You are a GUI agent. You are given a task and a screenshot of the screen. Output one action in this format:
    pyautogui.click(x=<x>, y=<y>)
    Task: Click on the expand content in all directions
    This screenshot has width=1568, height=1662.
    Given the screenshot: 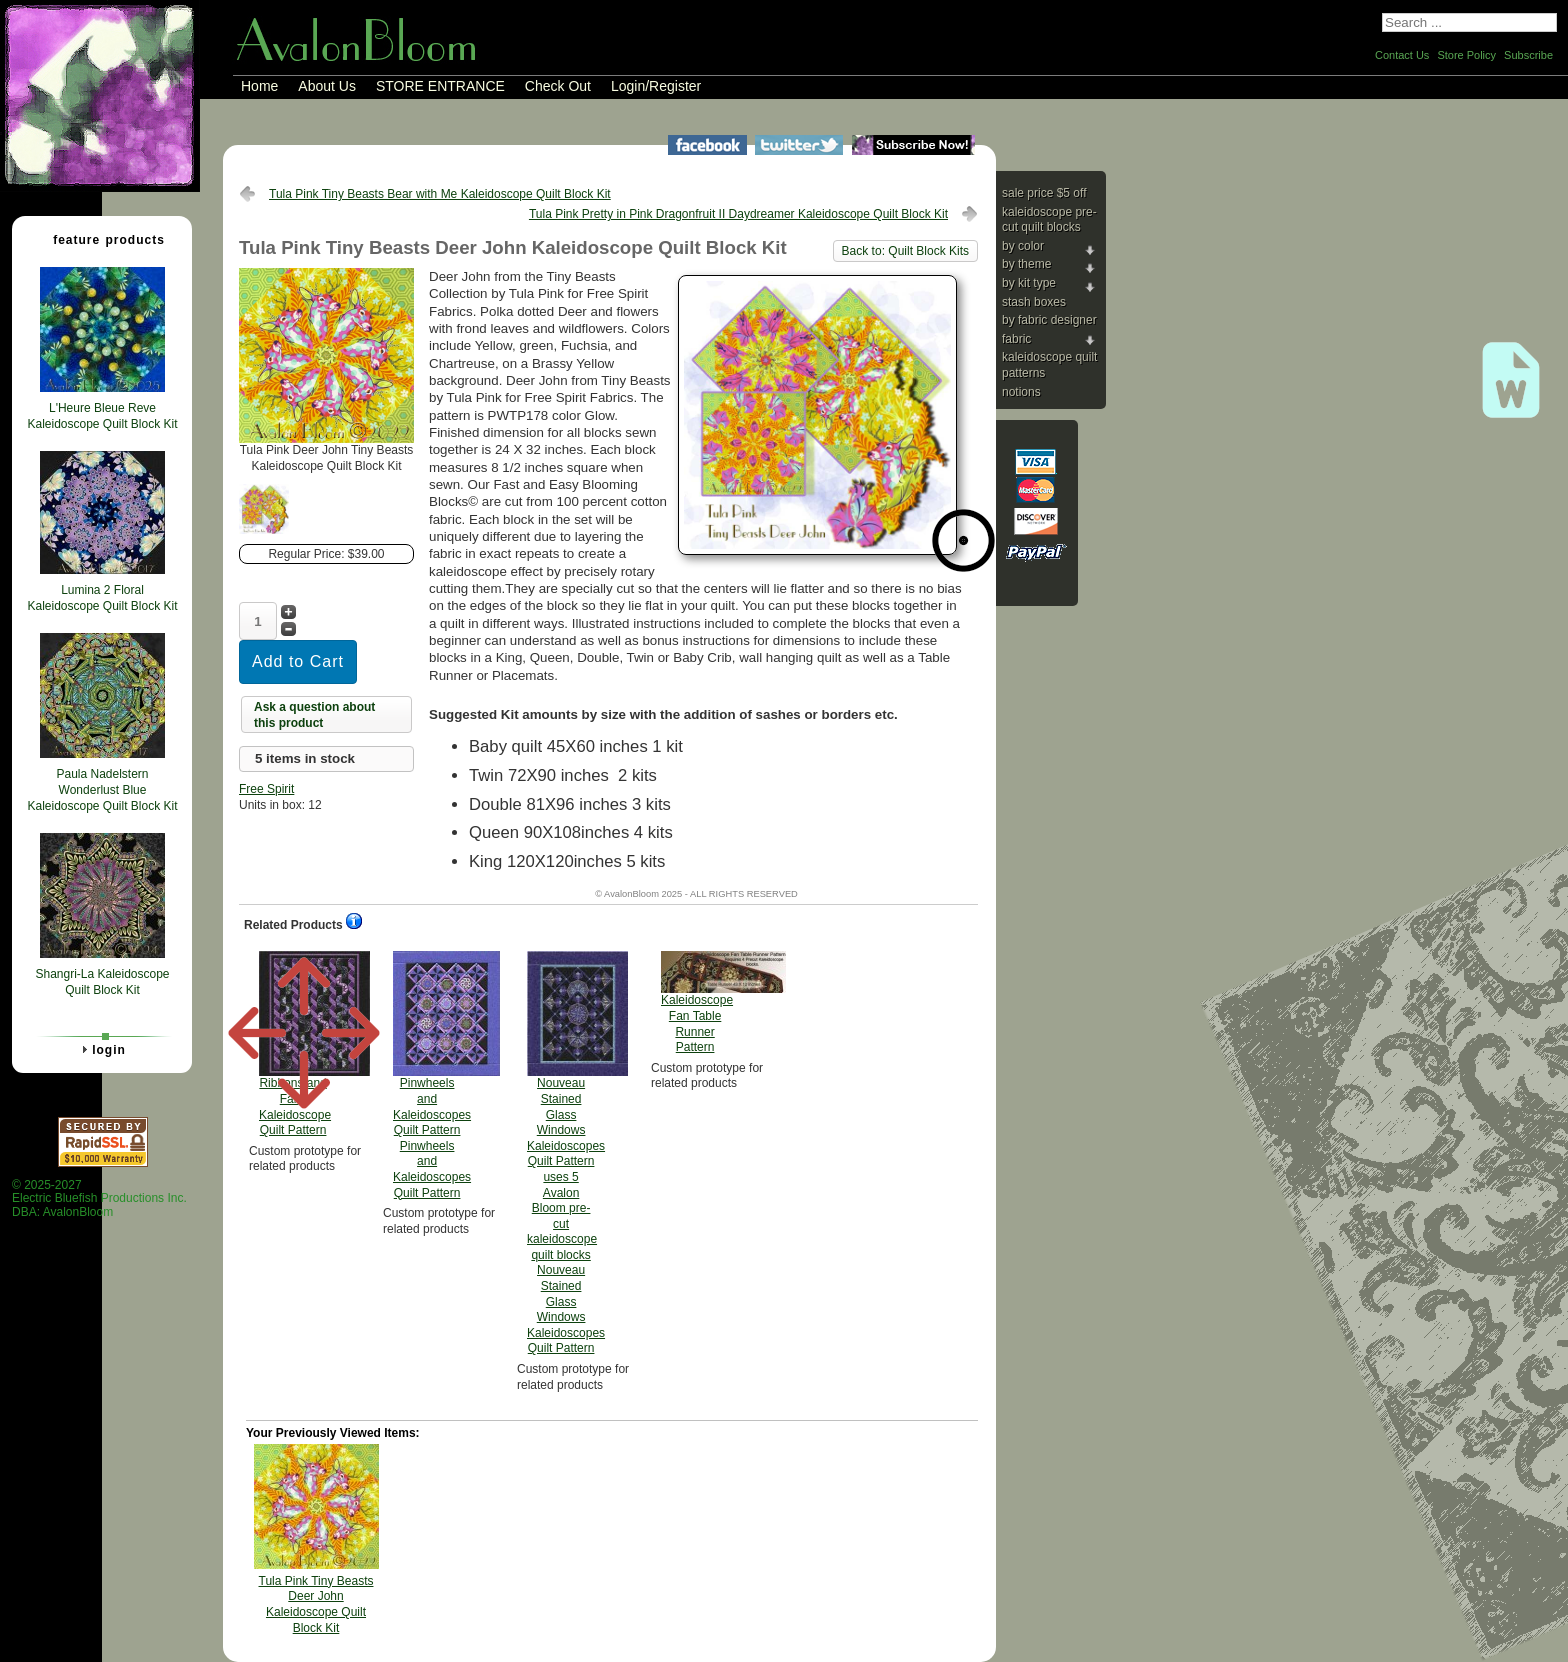 What is the action you would take?
    pyautogui.click(x=304, y=1033)
    